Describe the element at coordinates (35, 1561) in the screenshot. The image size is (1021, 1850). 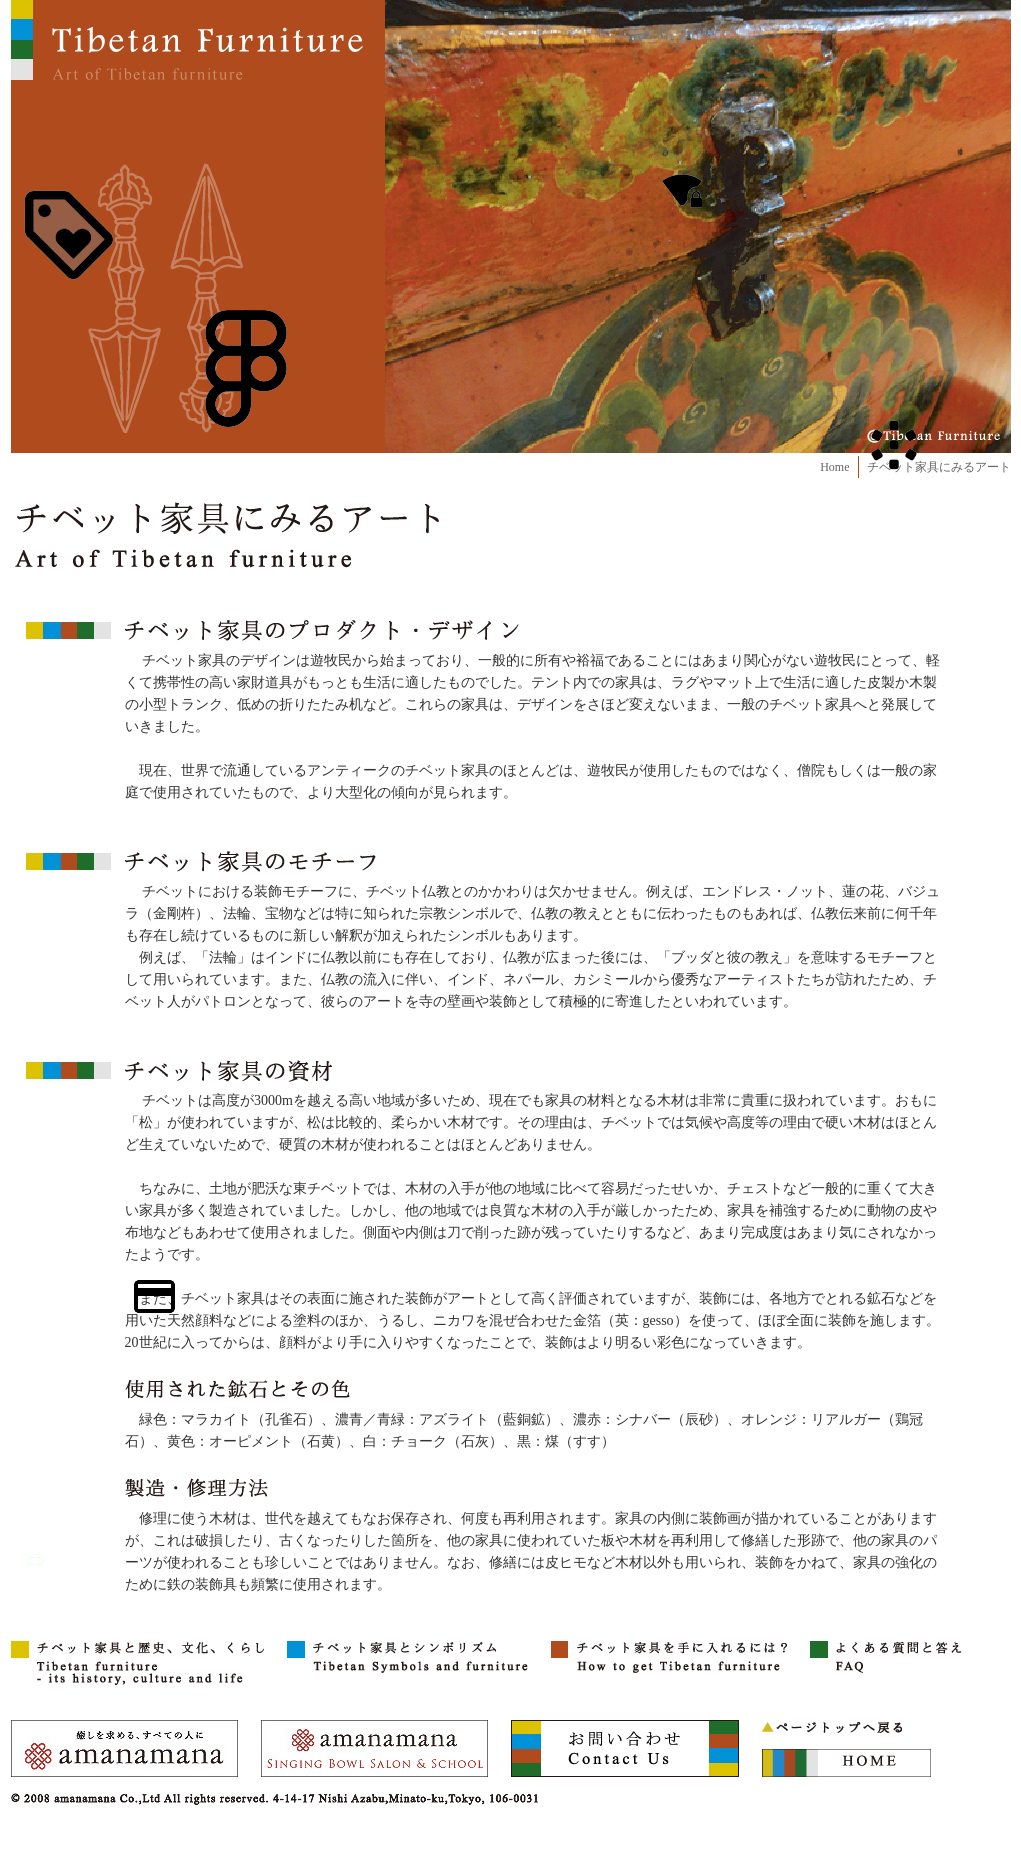
I see `unlink or disconnect a linked item` at that location.